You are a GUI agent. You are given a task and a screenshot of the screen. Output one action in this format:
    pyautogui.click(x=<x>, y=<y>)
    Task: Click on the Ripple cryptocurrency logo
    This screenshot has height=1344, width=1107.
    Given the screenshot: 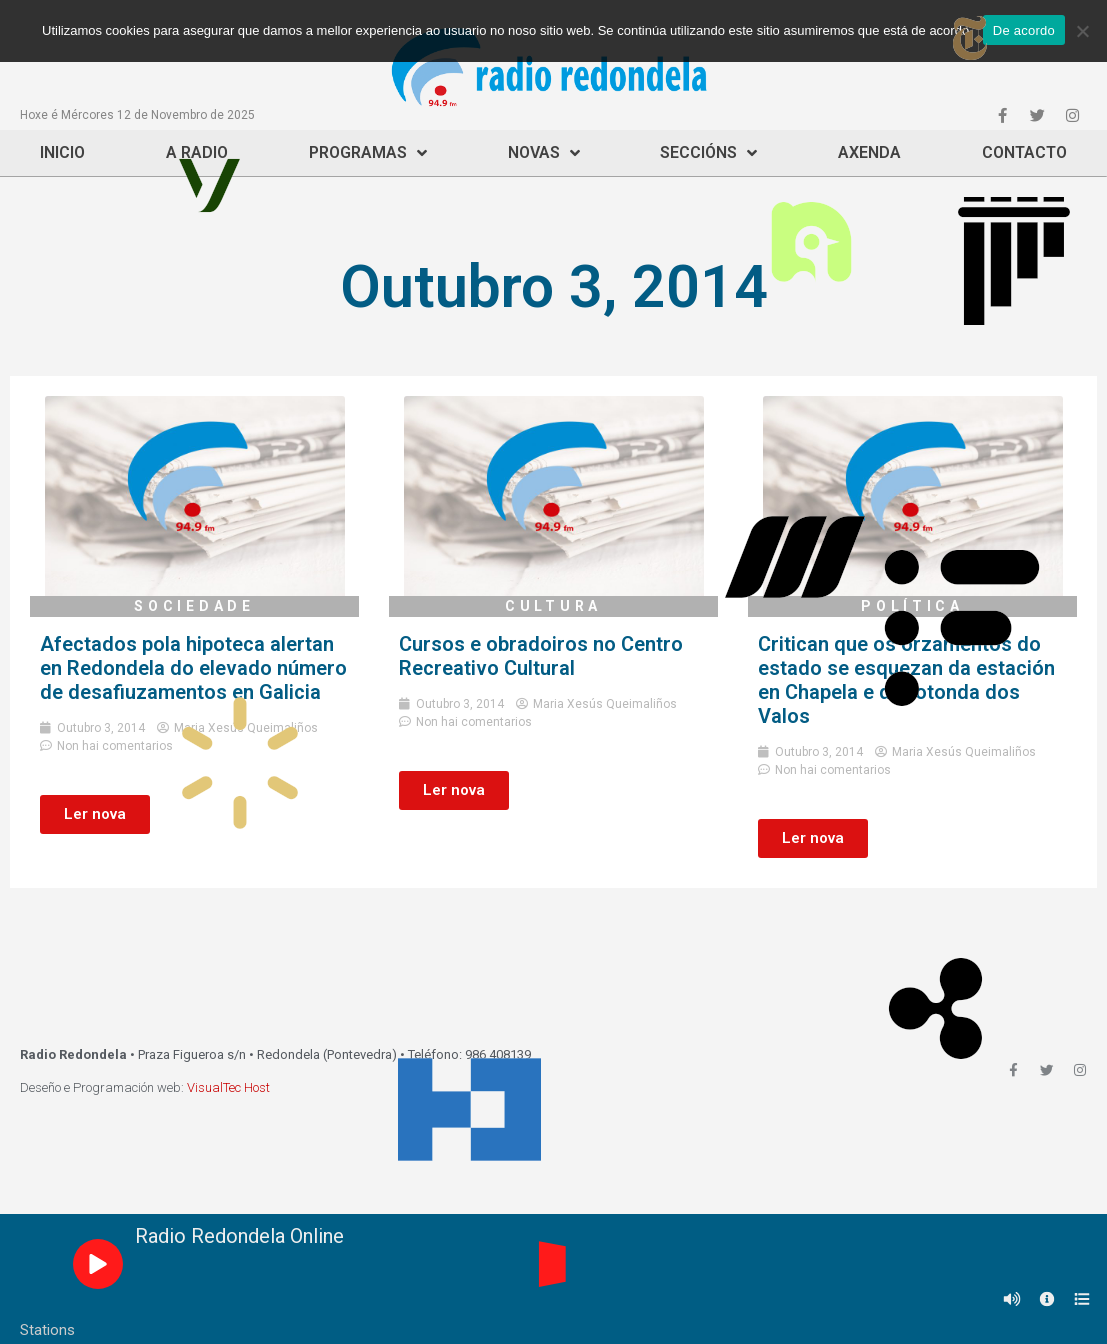 What is the action you would take?
    pyautogui.click(x=935, y=1008)
    